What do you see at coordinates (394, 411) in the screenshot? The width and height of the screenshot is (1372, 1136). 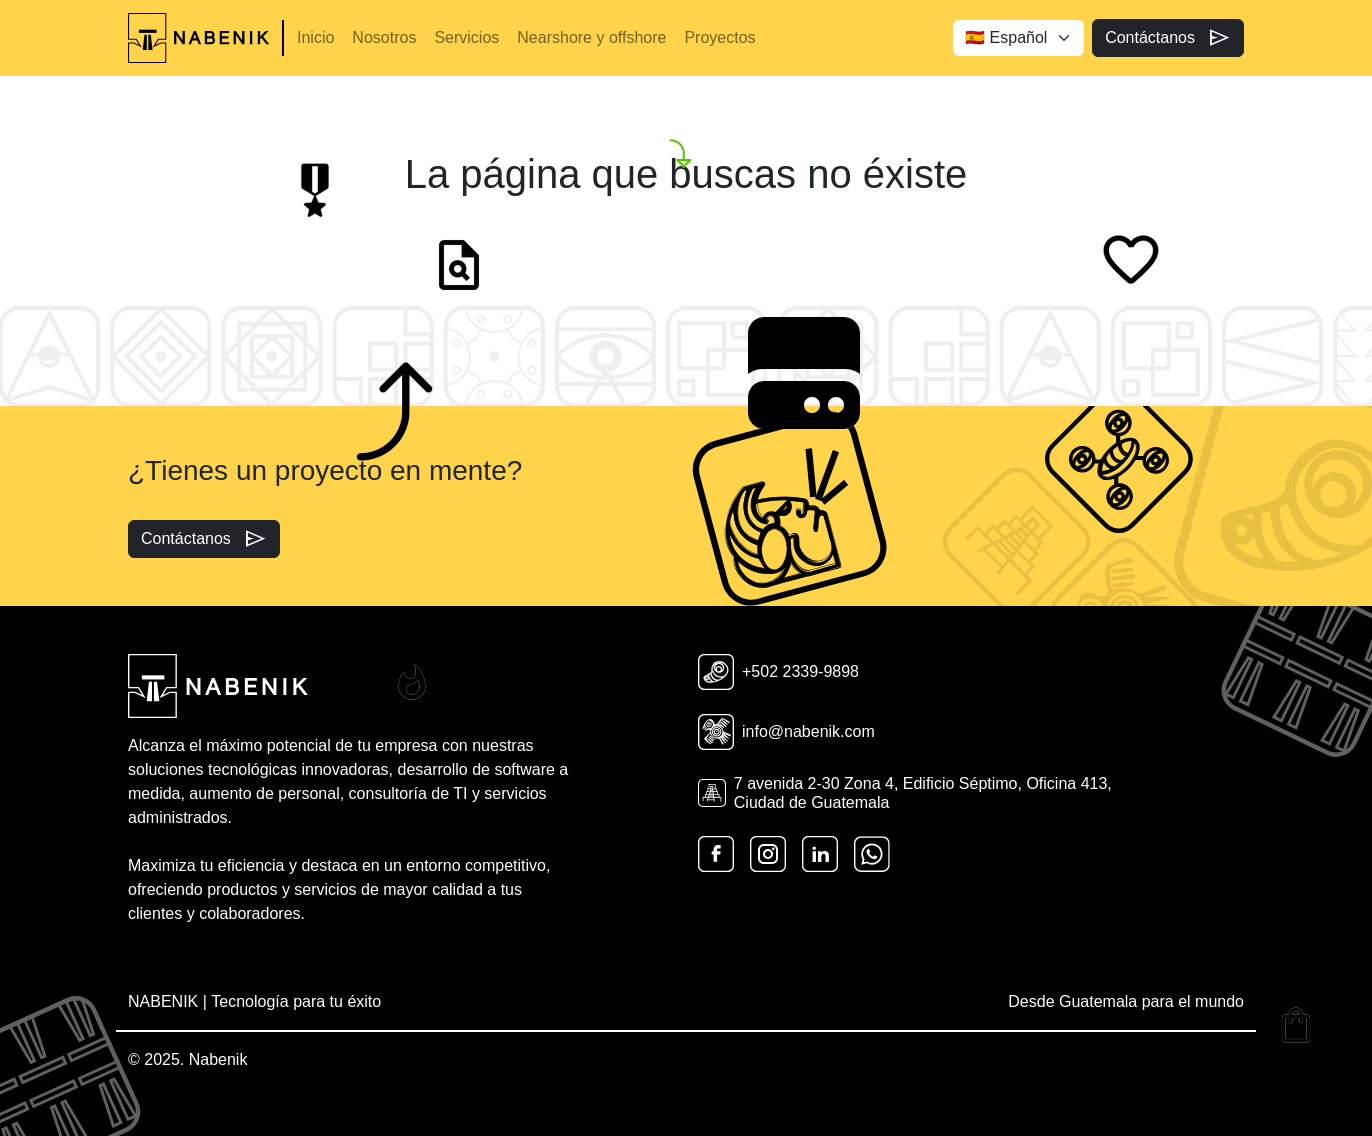 I see `redirect or forward content` at bounding box center [394, 411].